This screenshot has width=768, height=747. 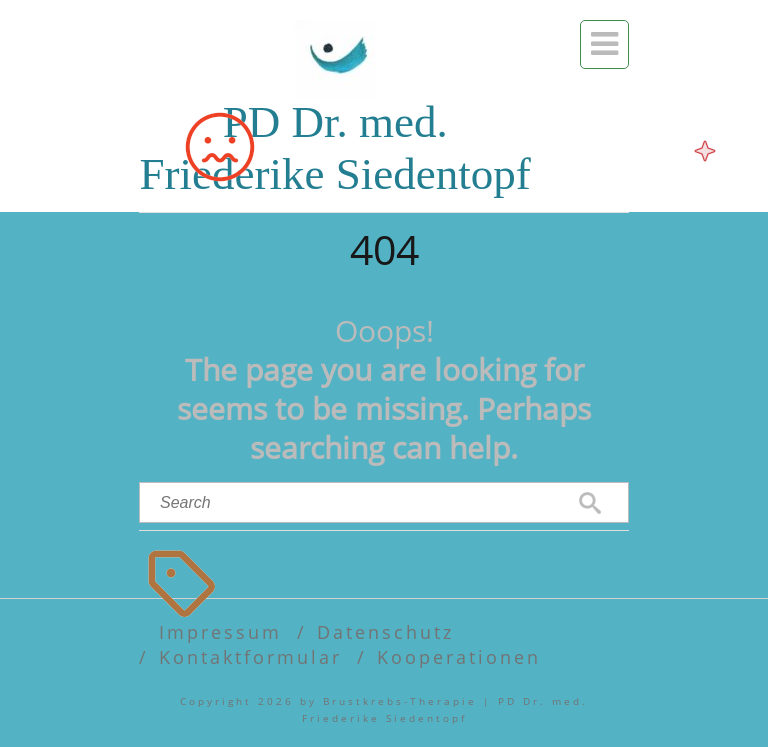 I want to click on add or manage tags, so click(x=180, y=582).